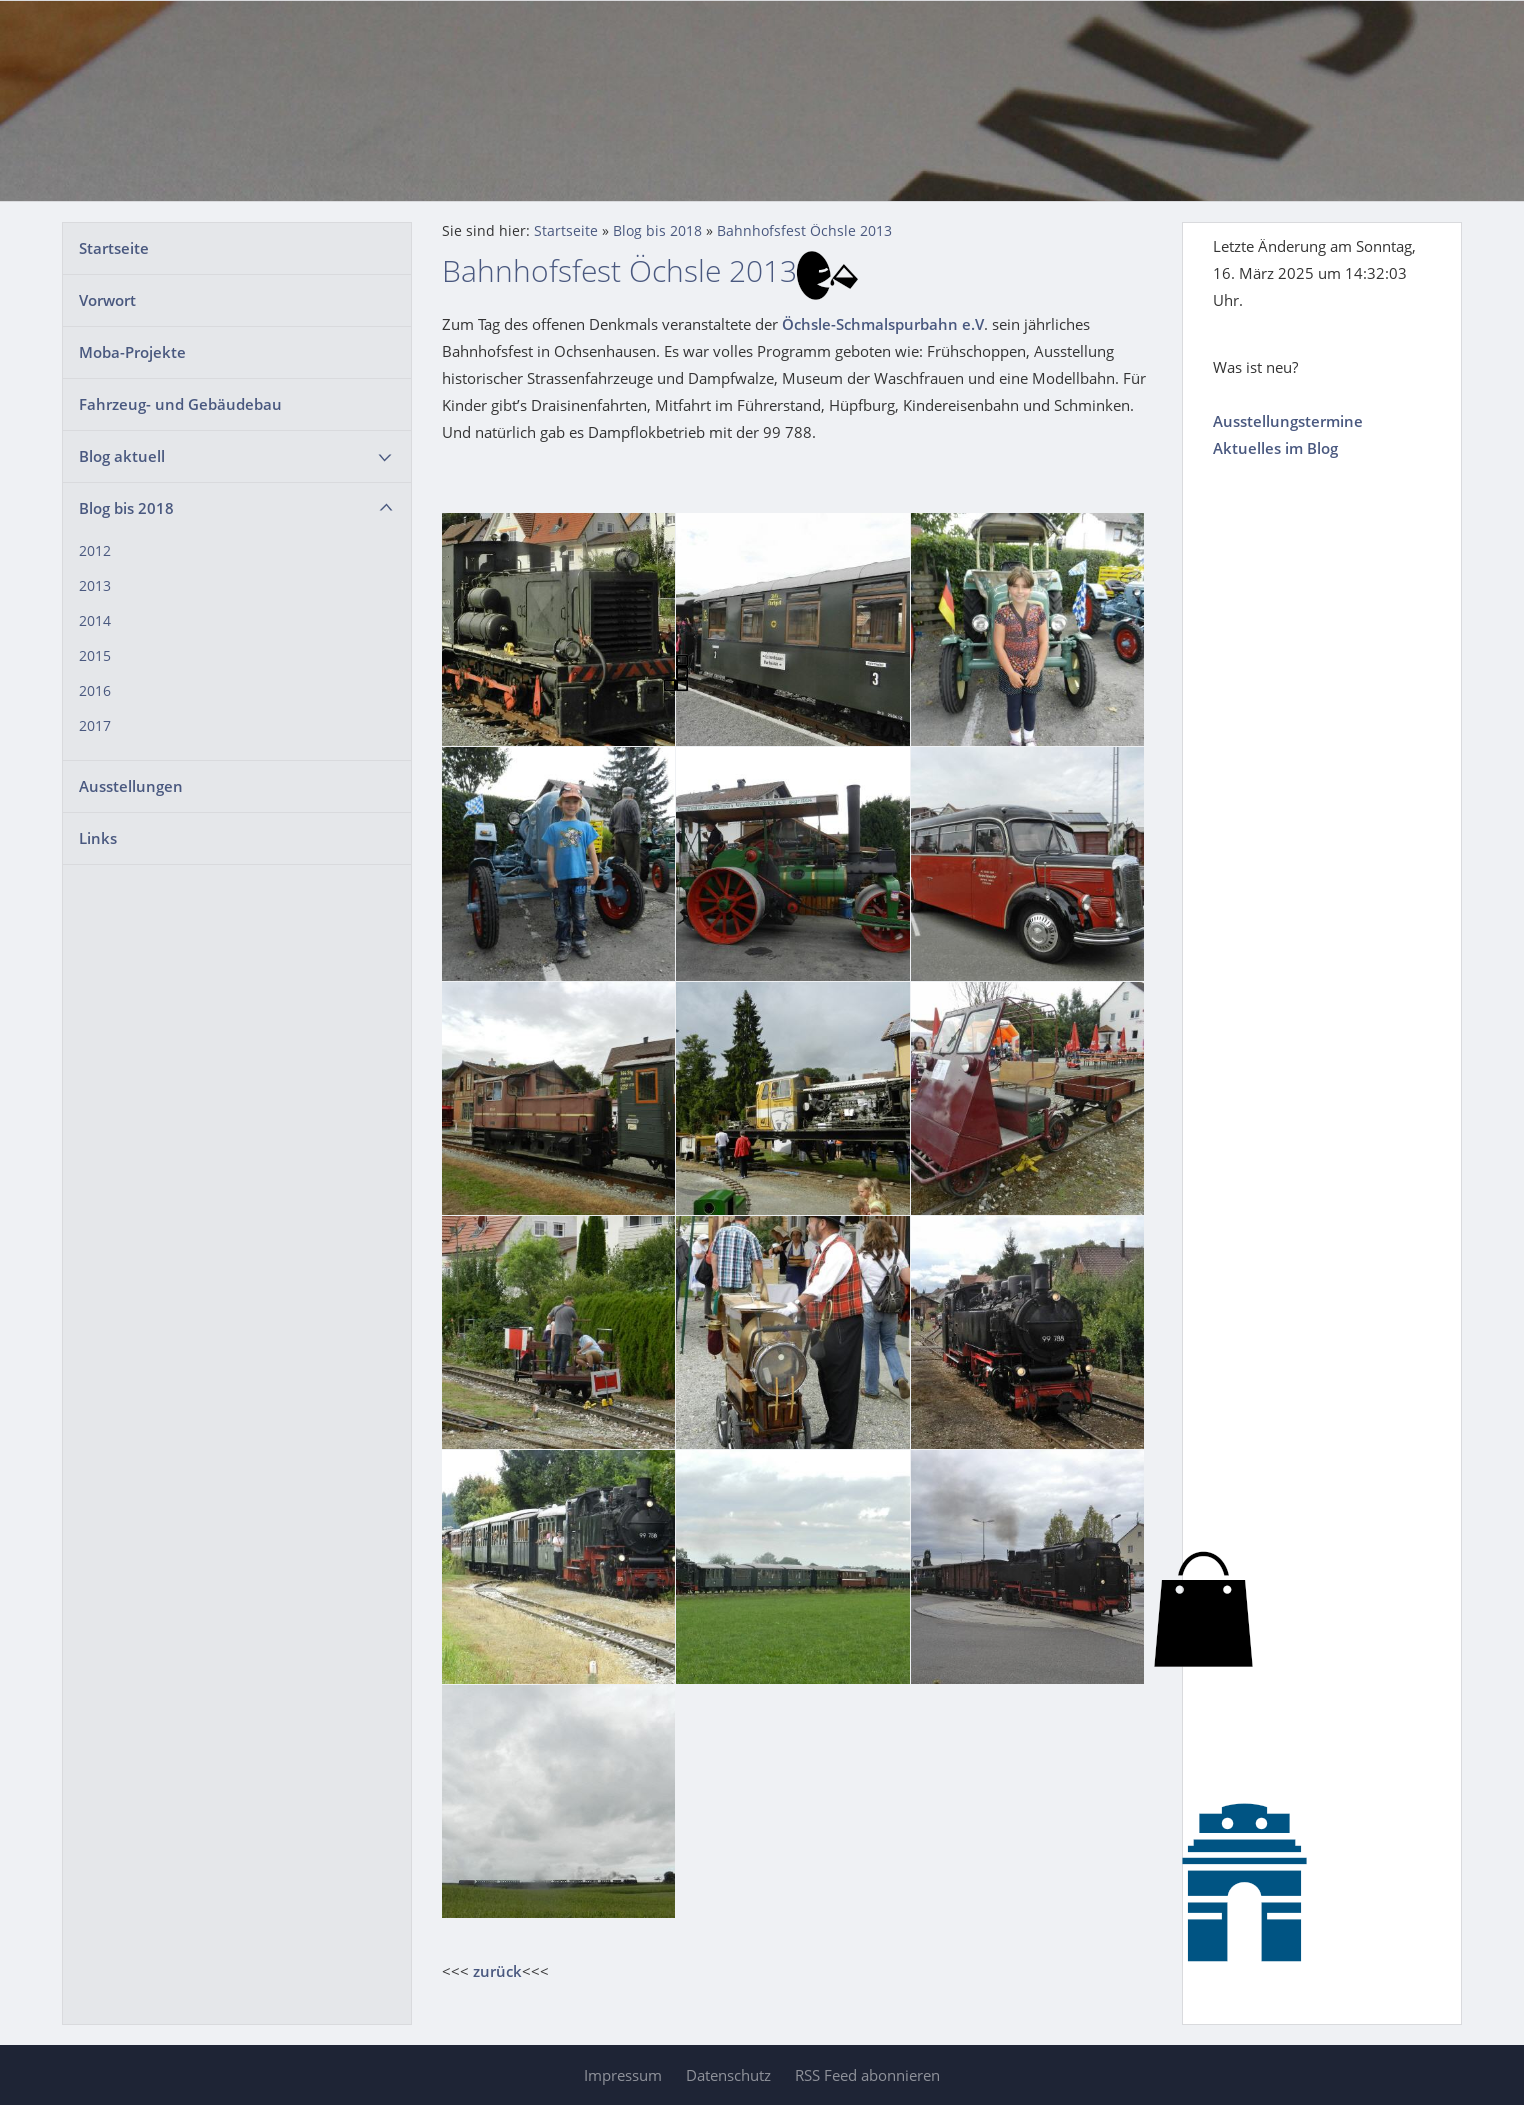 The width and height of the screenshot is (1524, 2105). What do you see at coordinates (1244, 1876) in the screenshot?
I see `view India Gate landmark information` at bounding box center [1244, 1876].